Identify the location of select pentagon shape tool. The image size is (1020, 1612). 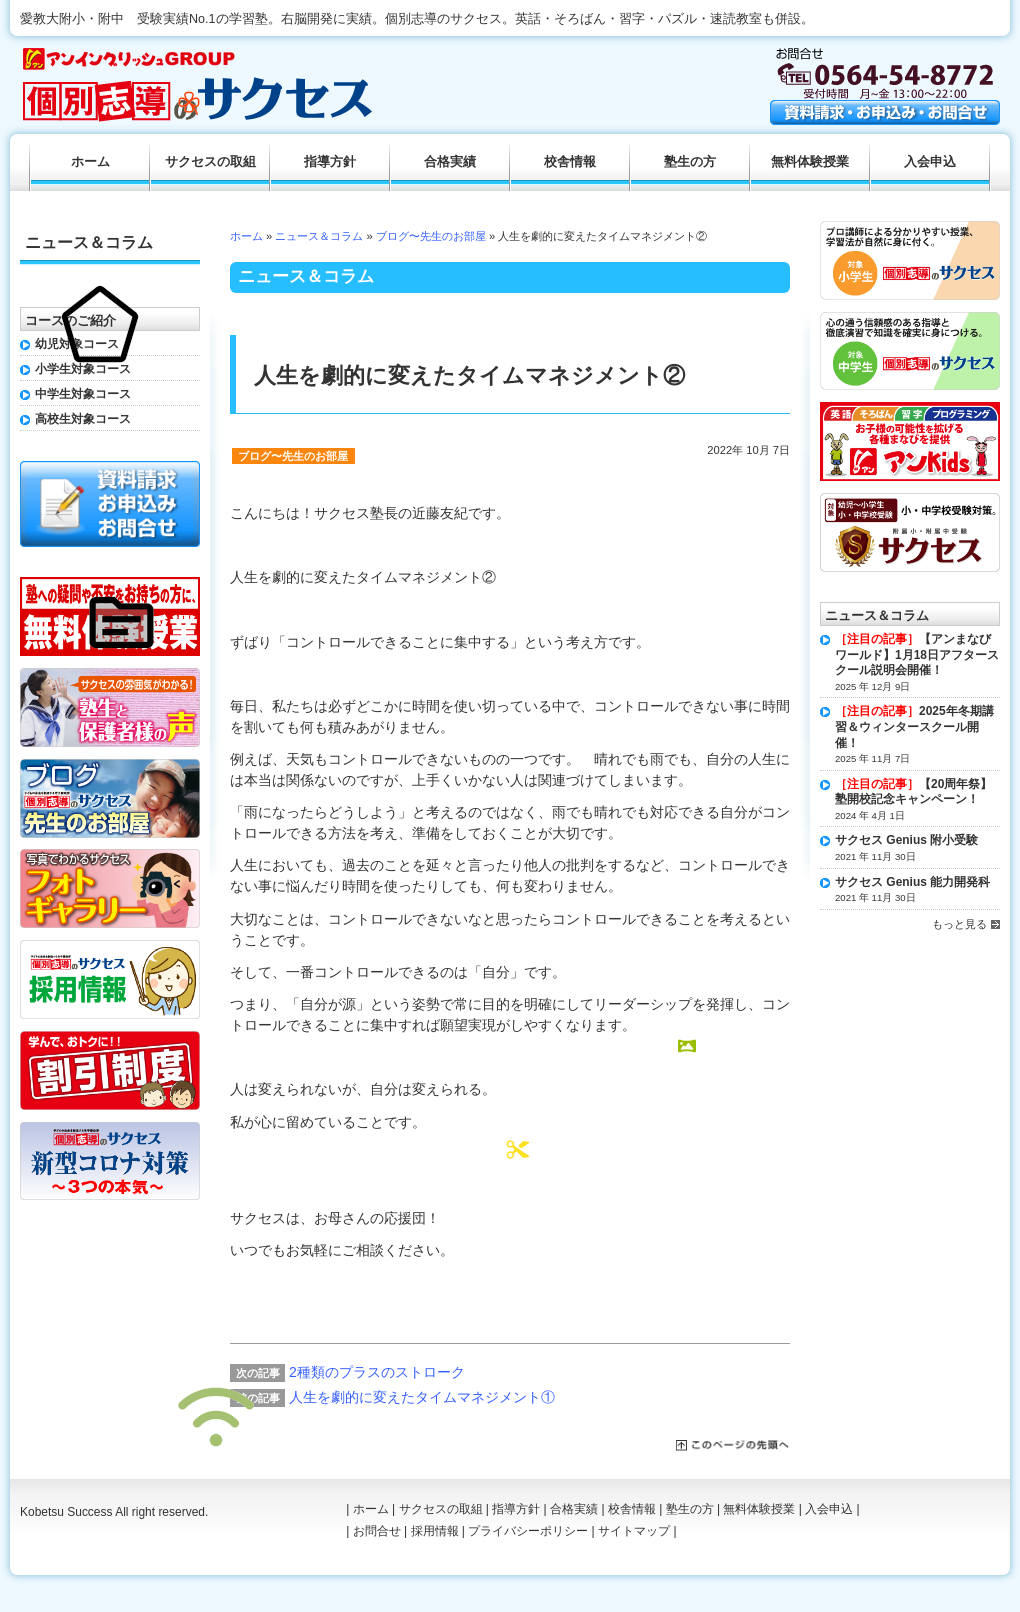
(100, 327).